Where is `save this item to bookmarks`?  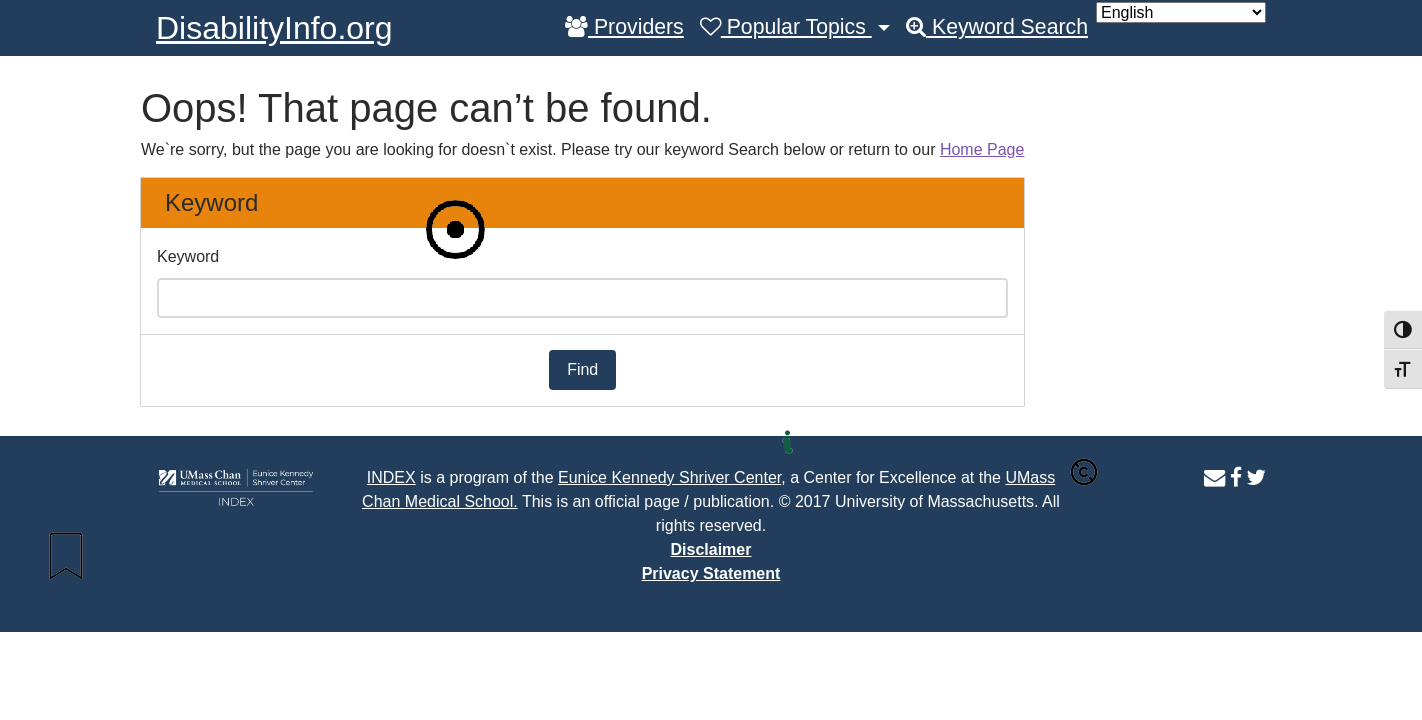 save this item to bookmarks is located at coordinates (66, 555).